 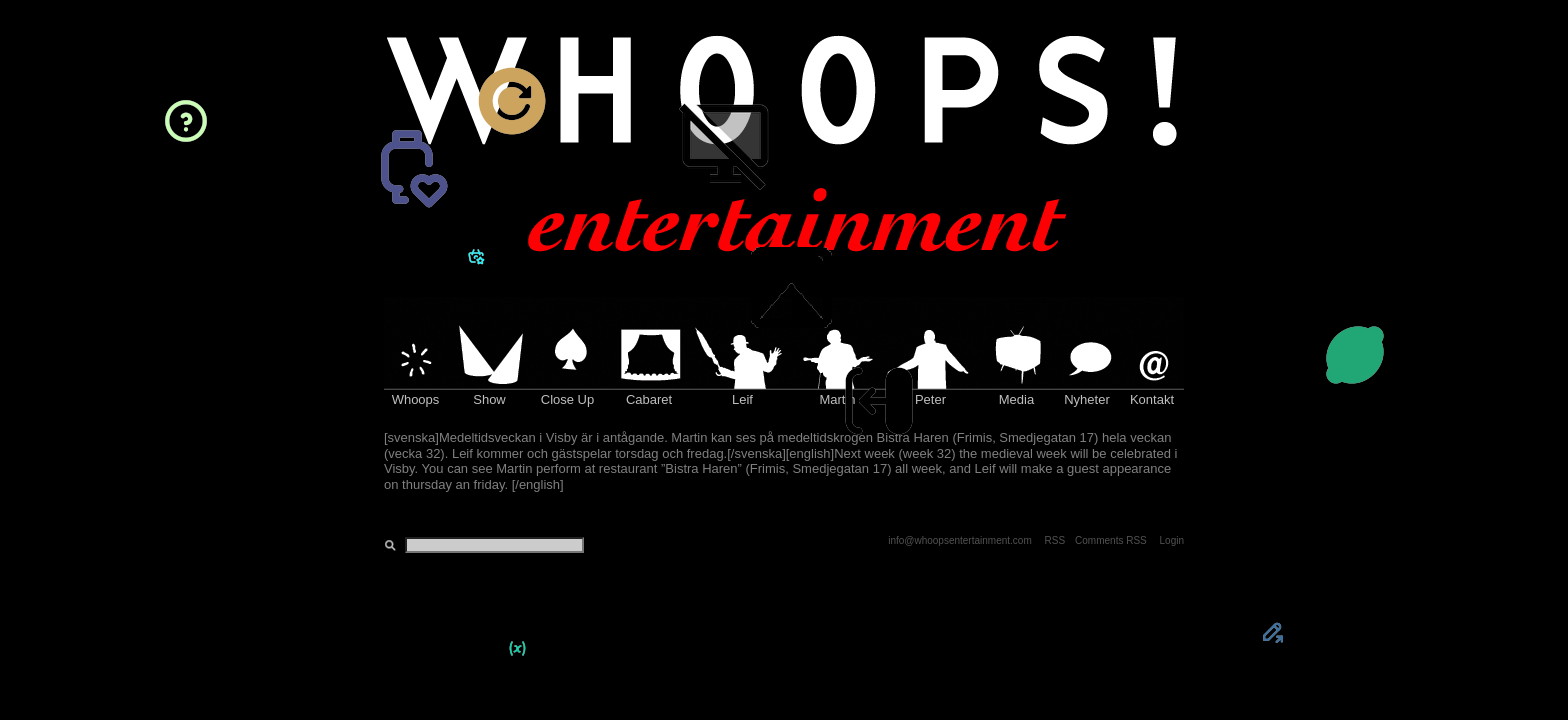 What do you see at coordinates (725, 143) in the screenshot?
I see `desktop access is currently disabled` at bounding box center [725, 143].